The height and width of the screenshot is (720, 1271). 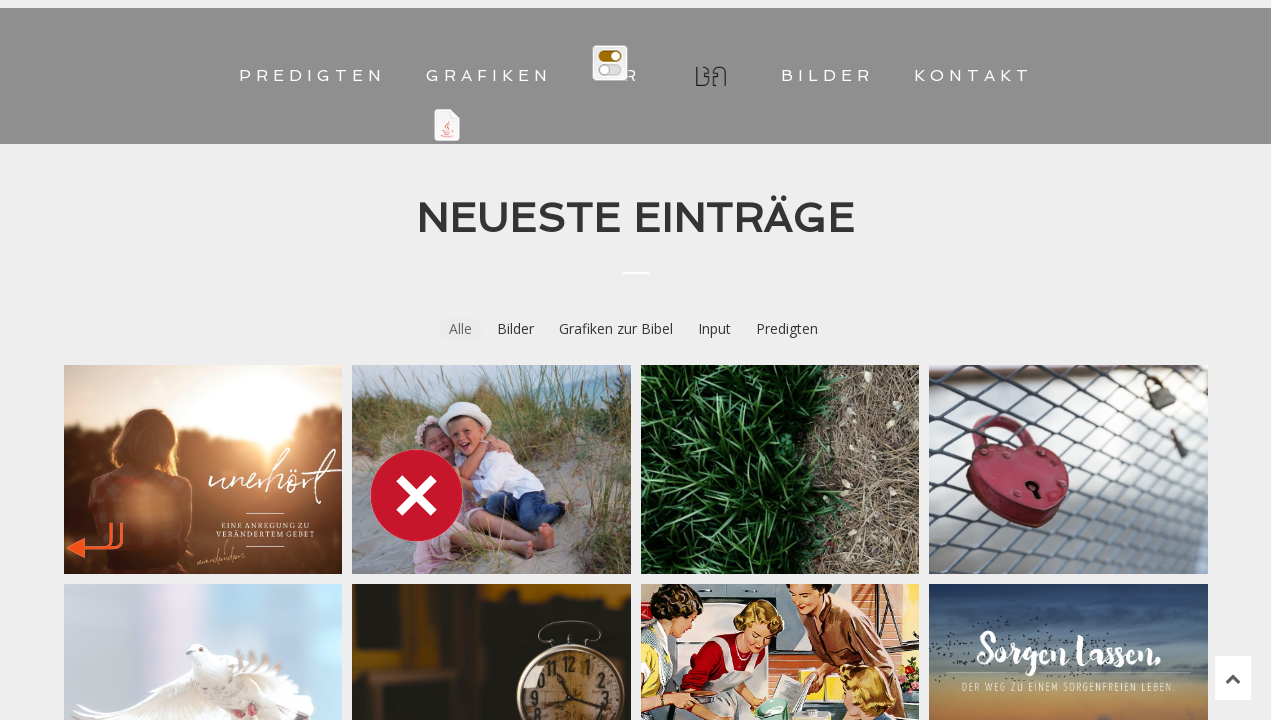 What do you see at coordinates (447, 125) in the screenshot?
I see `java source code file` at bounding box center [447, 125].